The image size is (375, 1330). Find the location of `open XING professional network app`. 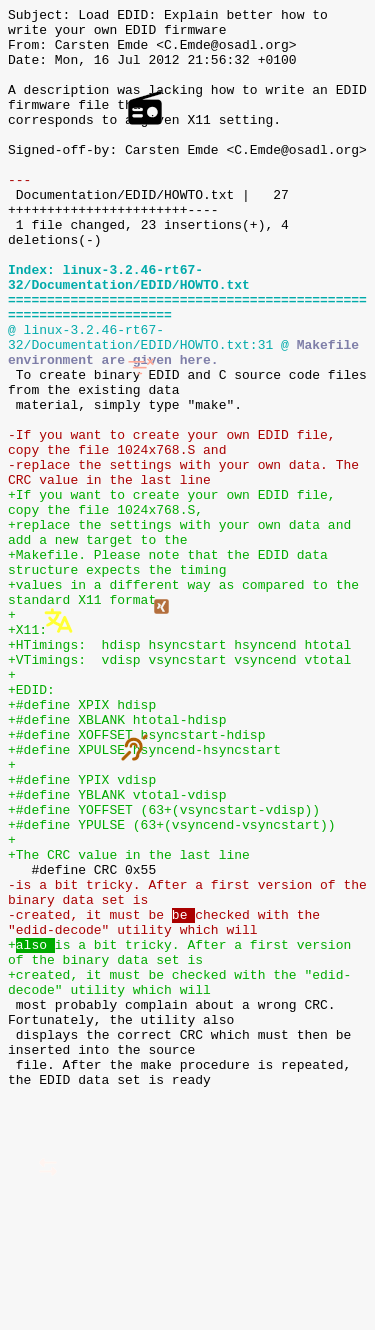

open XING professional network app is located at coordinates (161, 606).